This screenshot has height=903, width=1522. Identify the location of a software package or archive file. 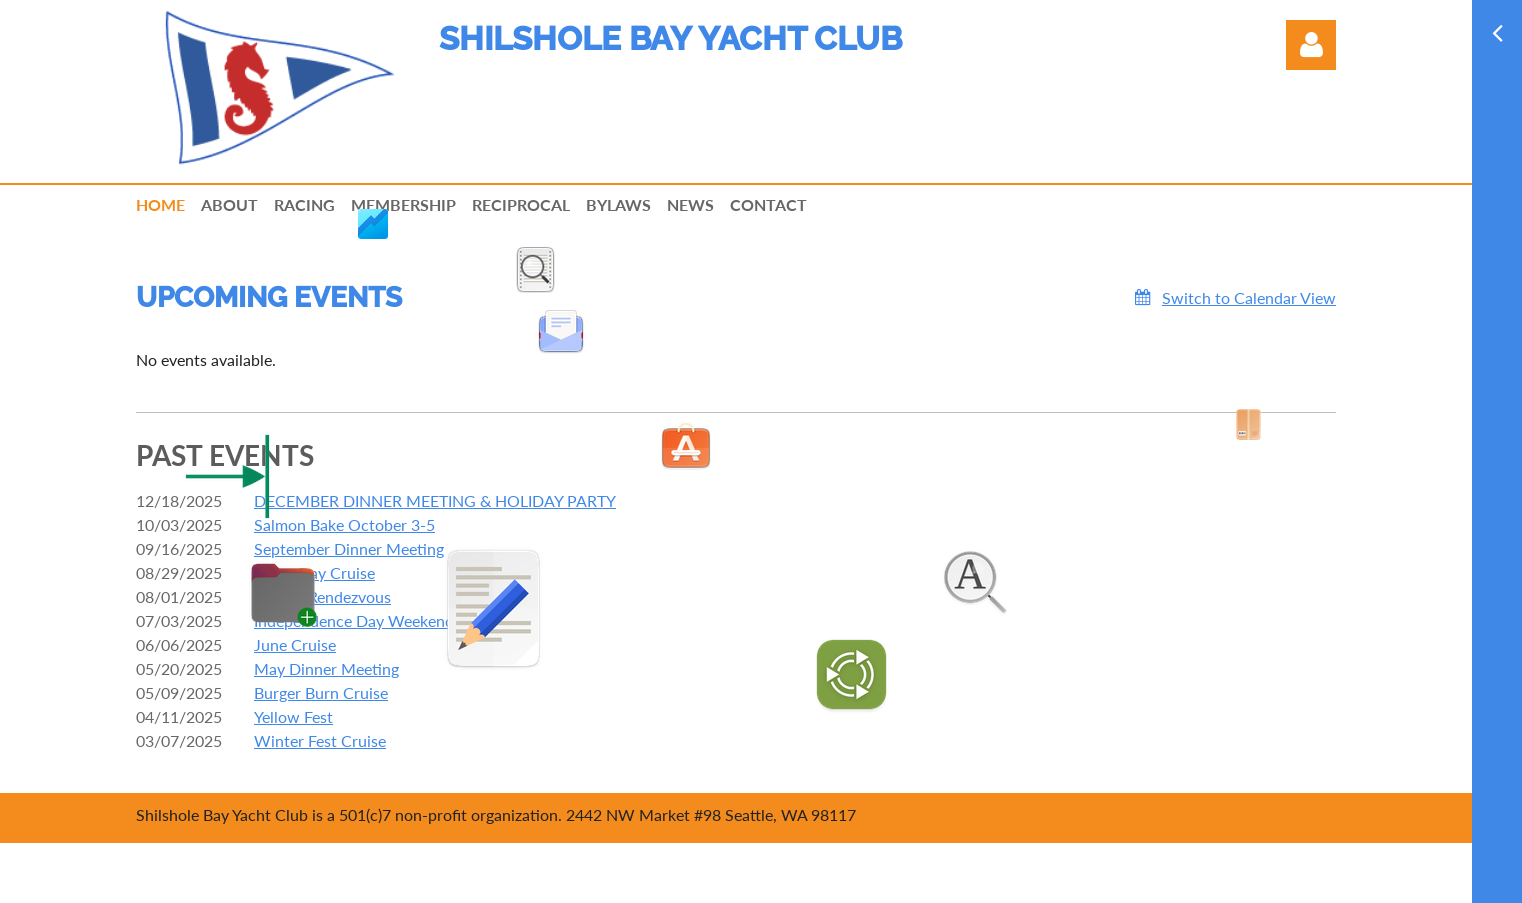
(1248, 424).